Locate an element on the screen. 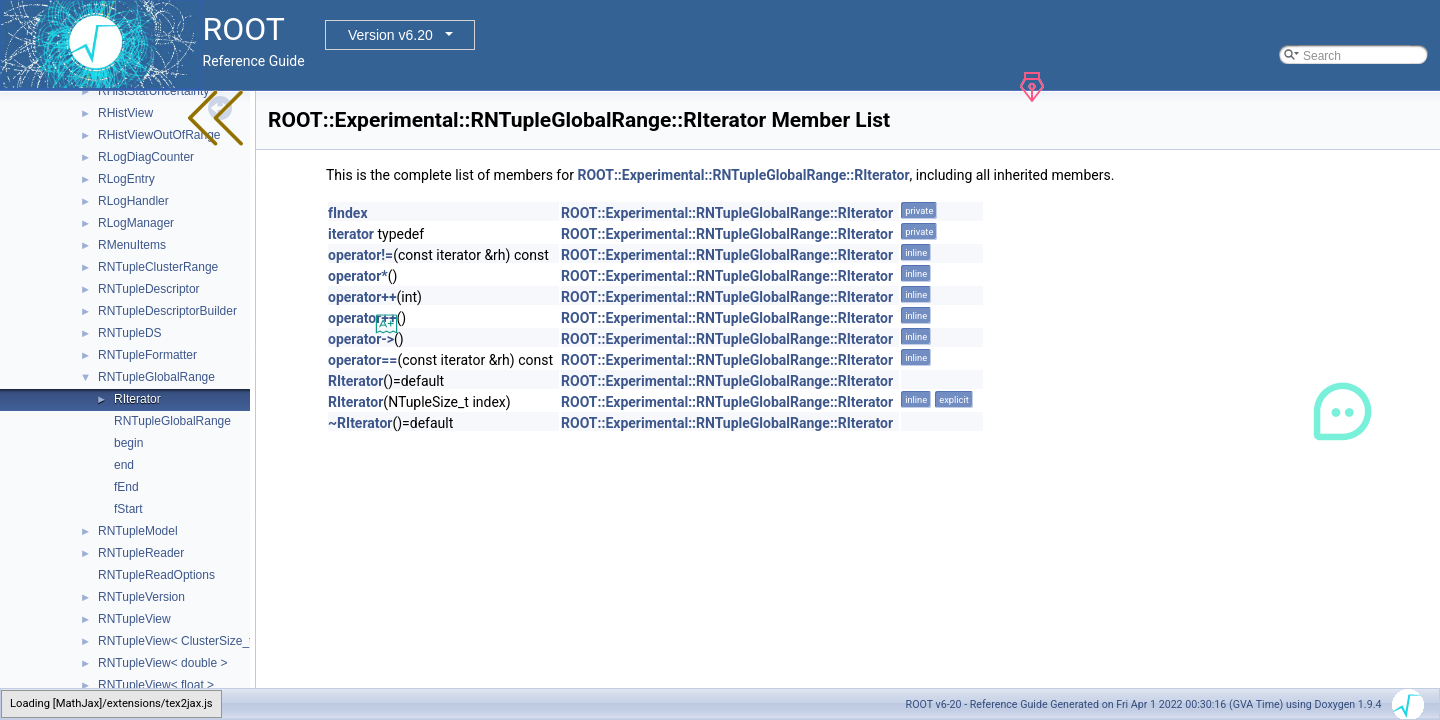 The image size is (1440, 720). go back to the beginning is located at coordinates (218, 118).